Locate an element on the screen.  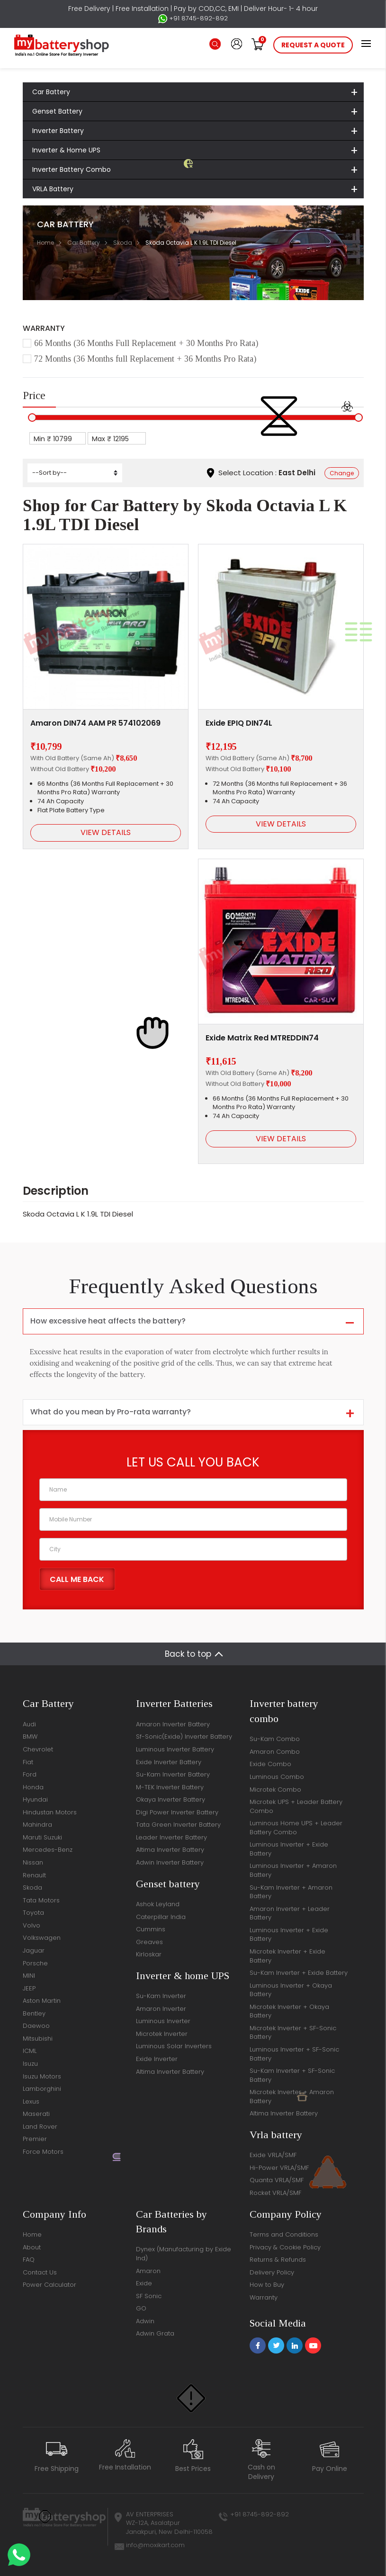
switch to multi-column text layout is located at coordinates (359, 632).